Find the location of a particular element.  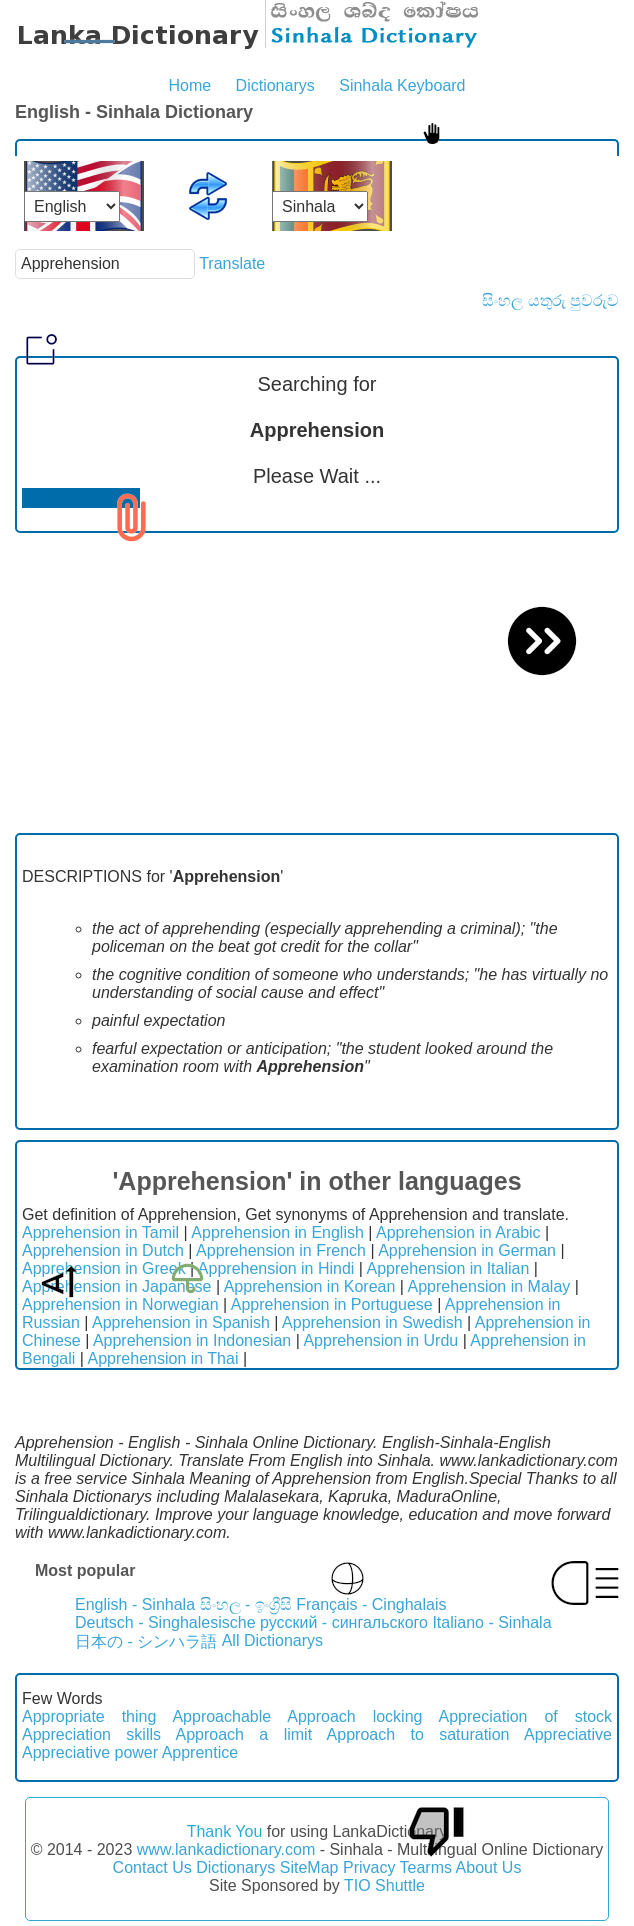

stop or halt an action is located at coordinates (431, 133).